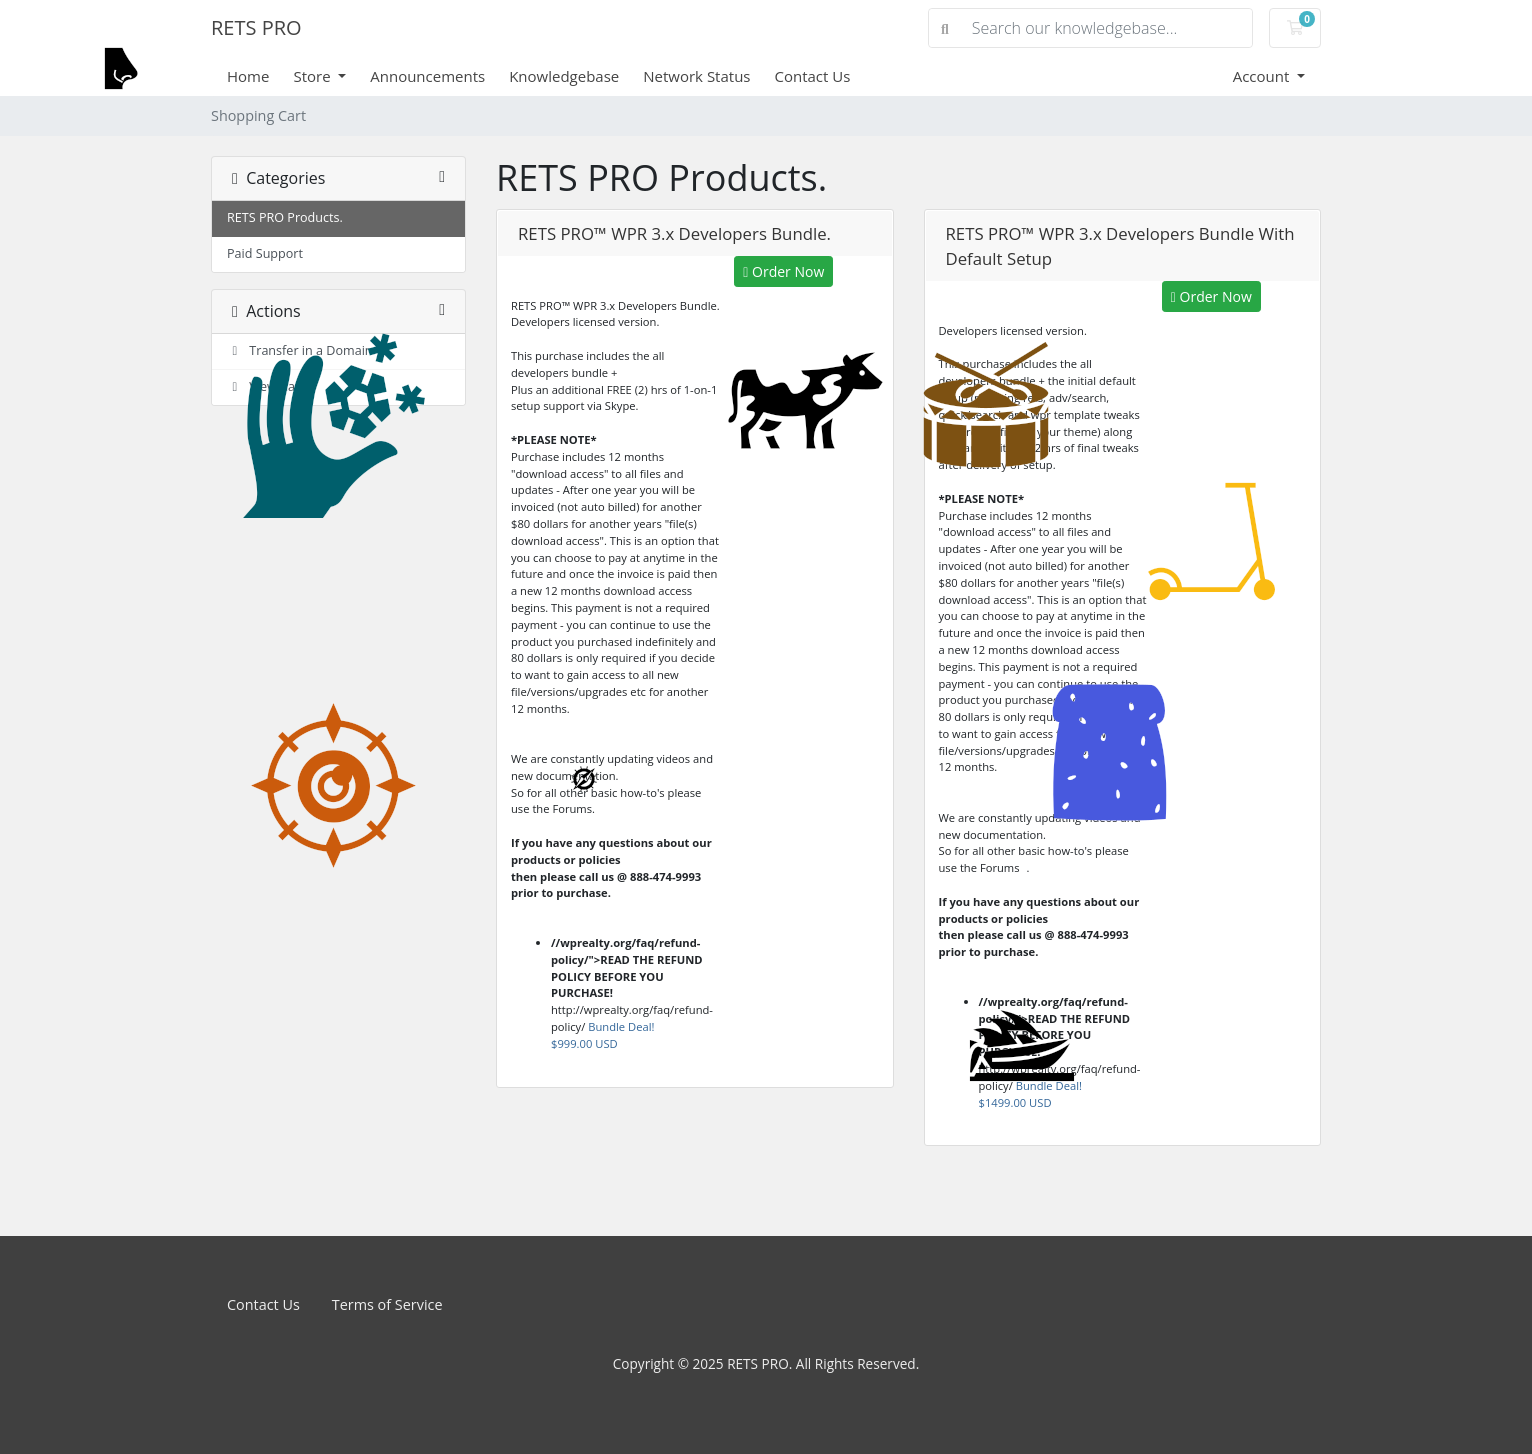 This screenshot has width=1532, height=1454. I want to click on cast an ice or frost spell, so click(335, 425).